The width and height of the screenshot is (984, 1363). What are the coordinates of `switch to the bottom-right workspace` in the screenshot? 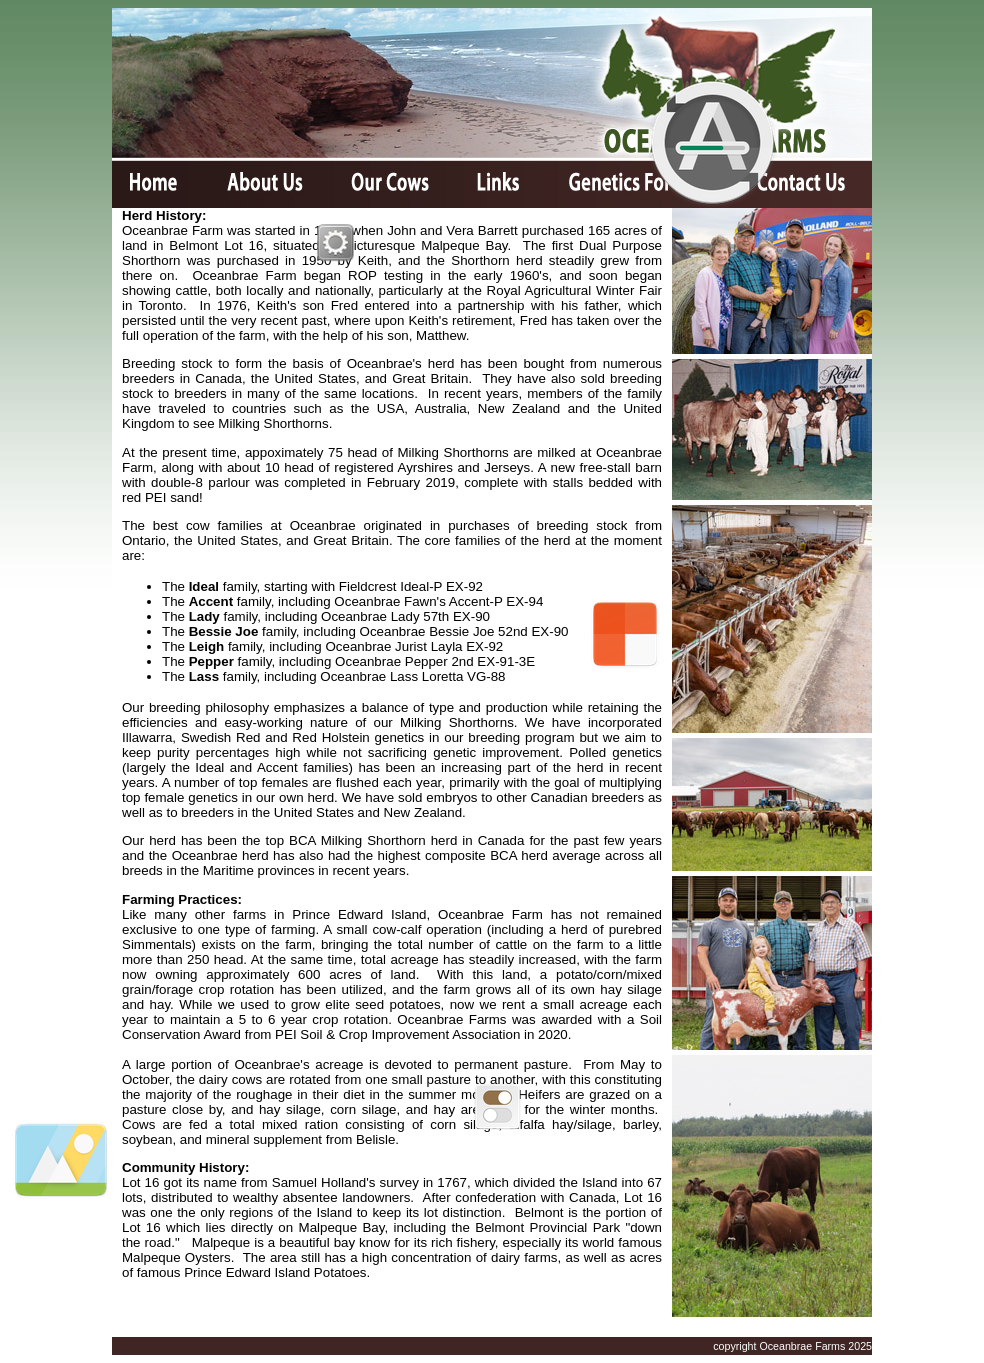 It's located at (625, 634).